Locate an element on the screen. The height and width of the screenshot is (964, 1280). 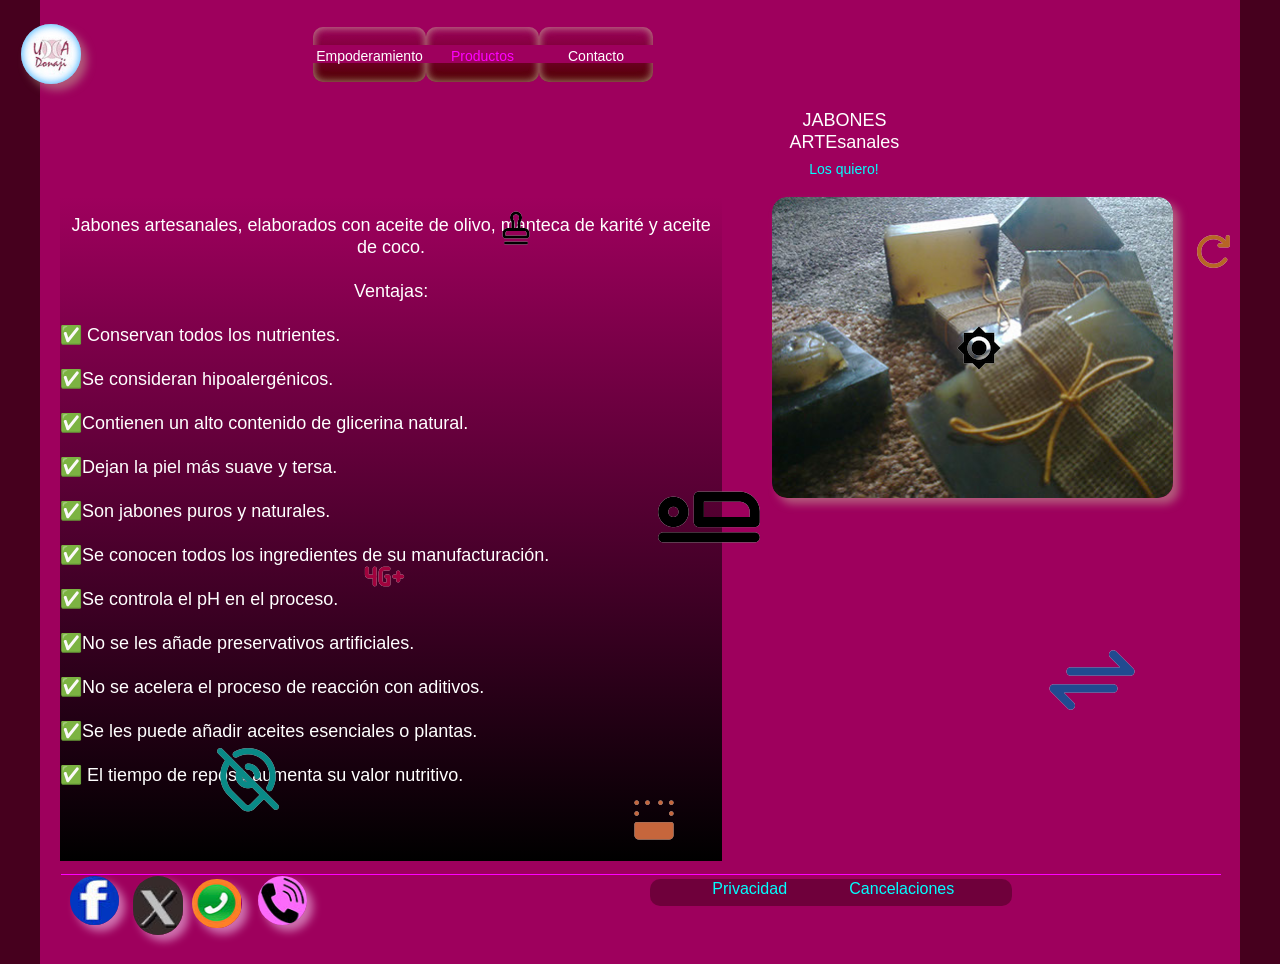
view hotel or accommodation options is located at coordinates (709, 517).